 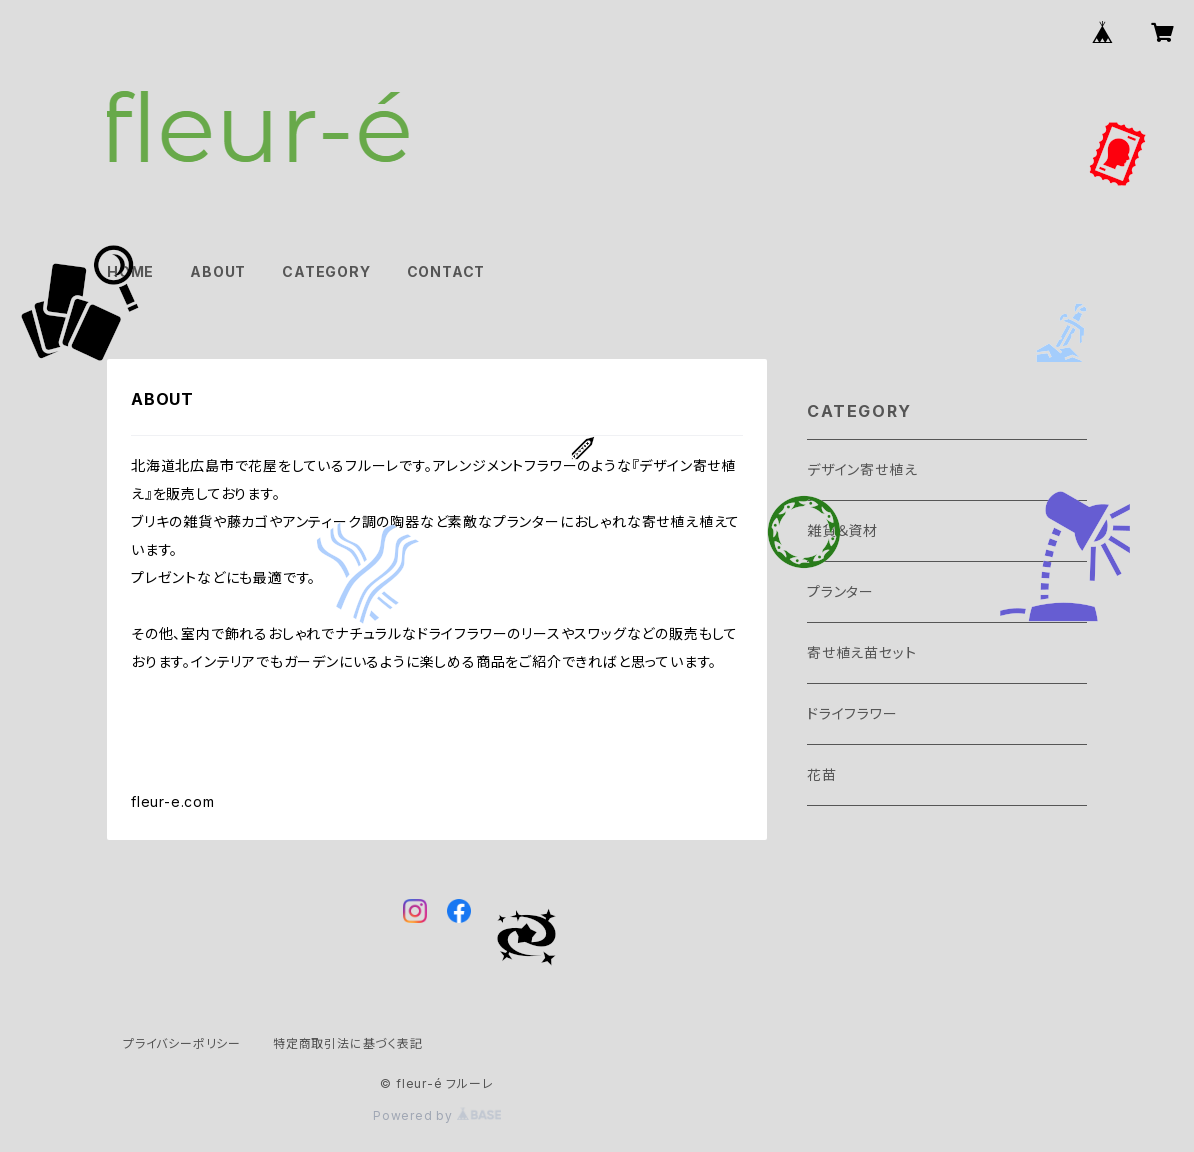 I want to click on select a melee weapon in game inventory, so click(x=1065, y=332).